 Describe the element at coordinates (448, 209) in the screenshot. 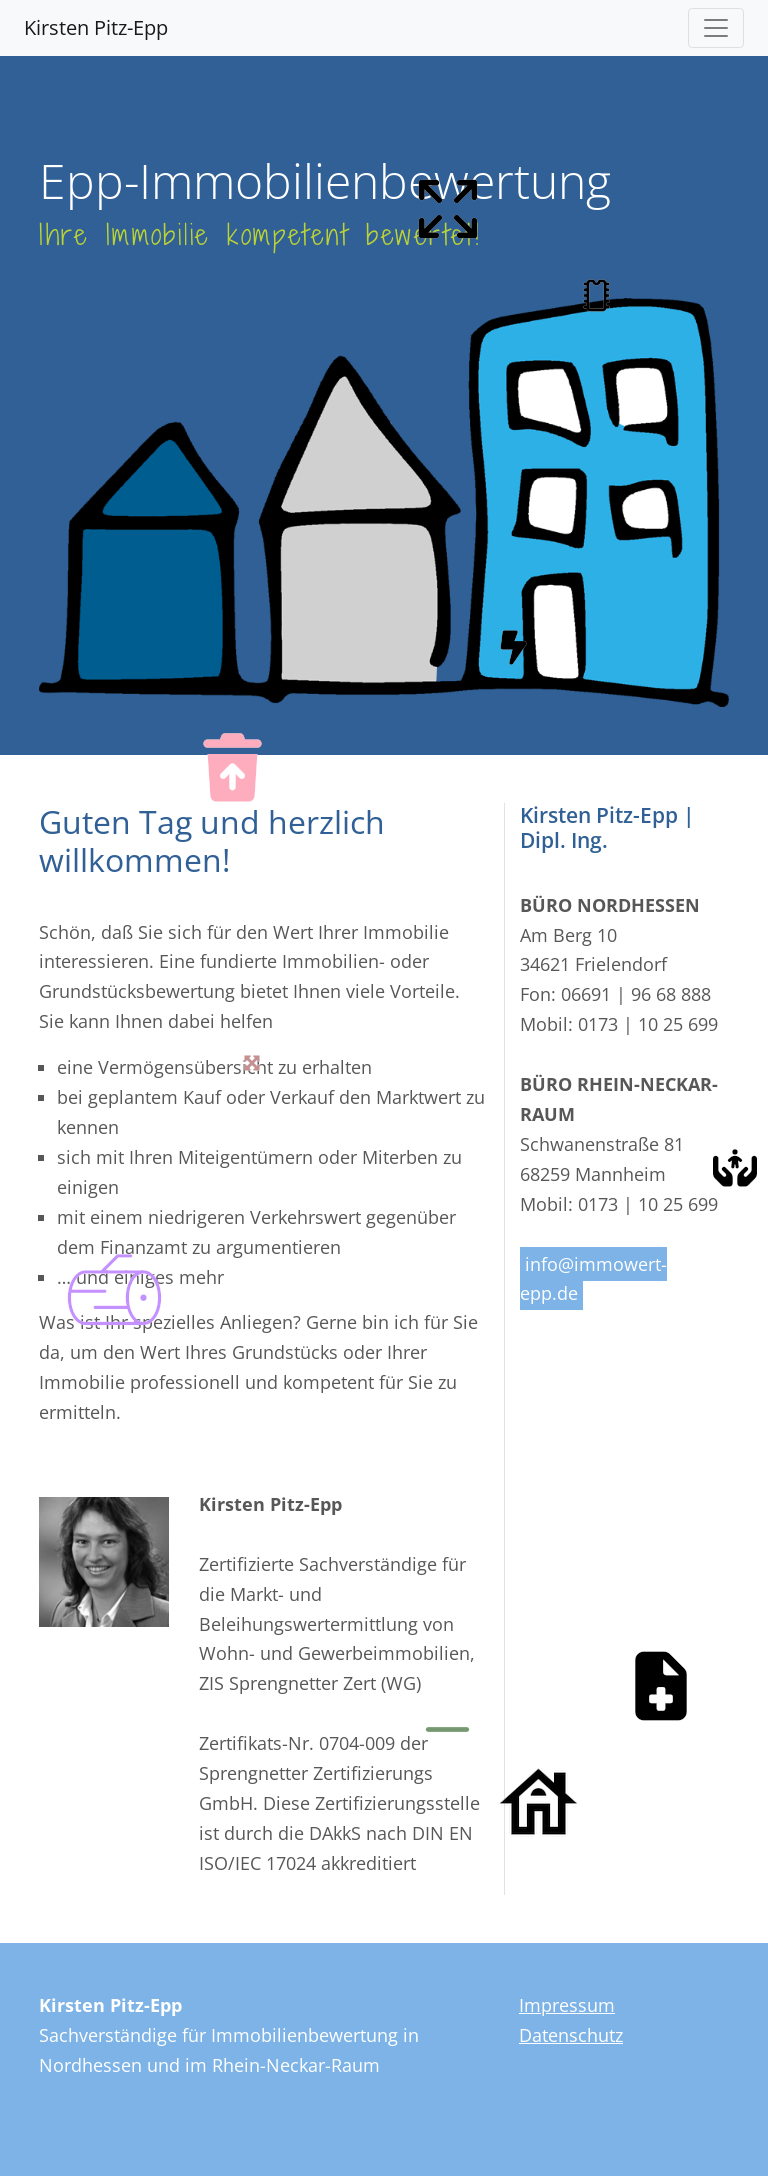

I see `expand to fullscreen mode` at that location.